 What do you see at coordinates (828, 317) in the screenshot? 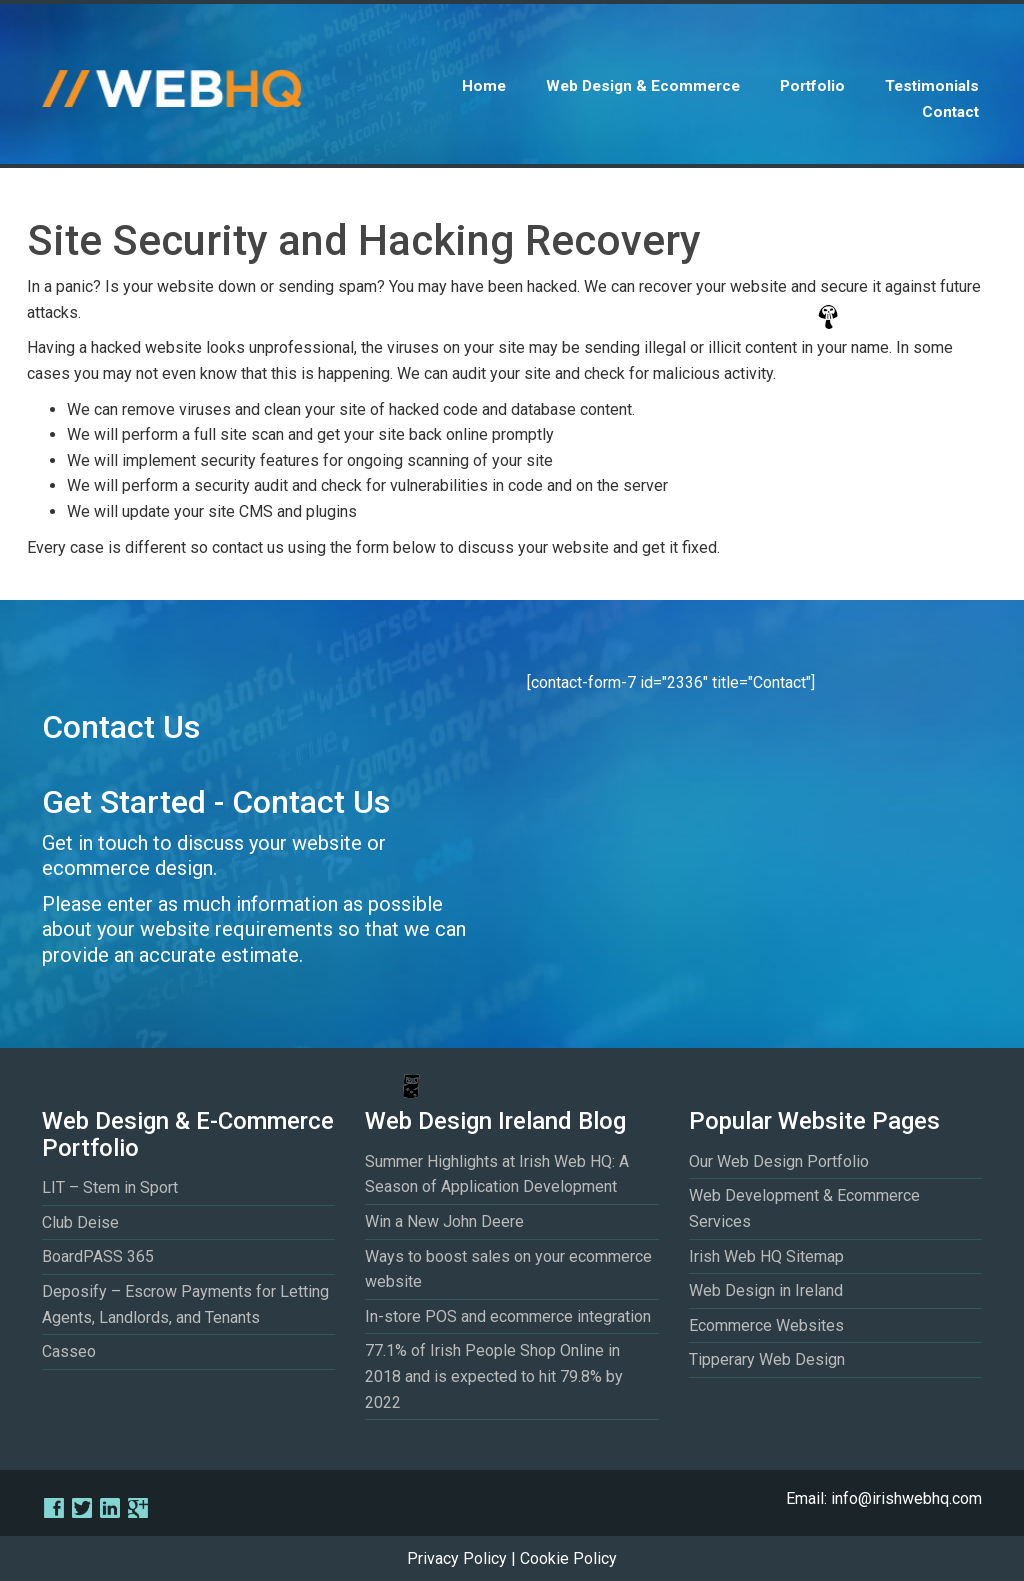
I see `deadly or poisonous mushroom indicator` at bounding box center [828, 317].